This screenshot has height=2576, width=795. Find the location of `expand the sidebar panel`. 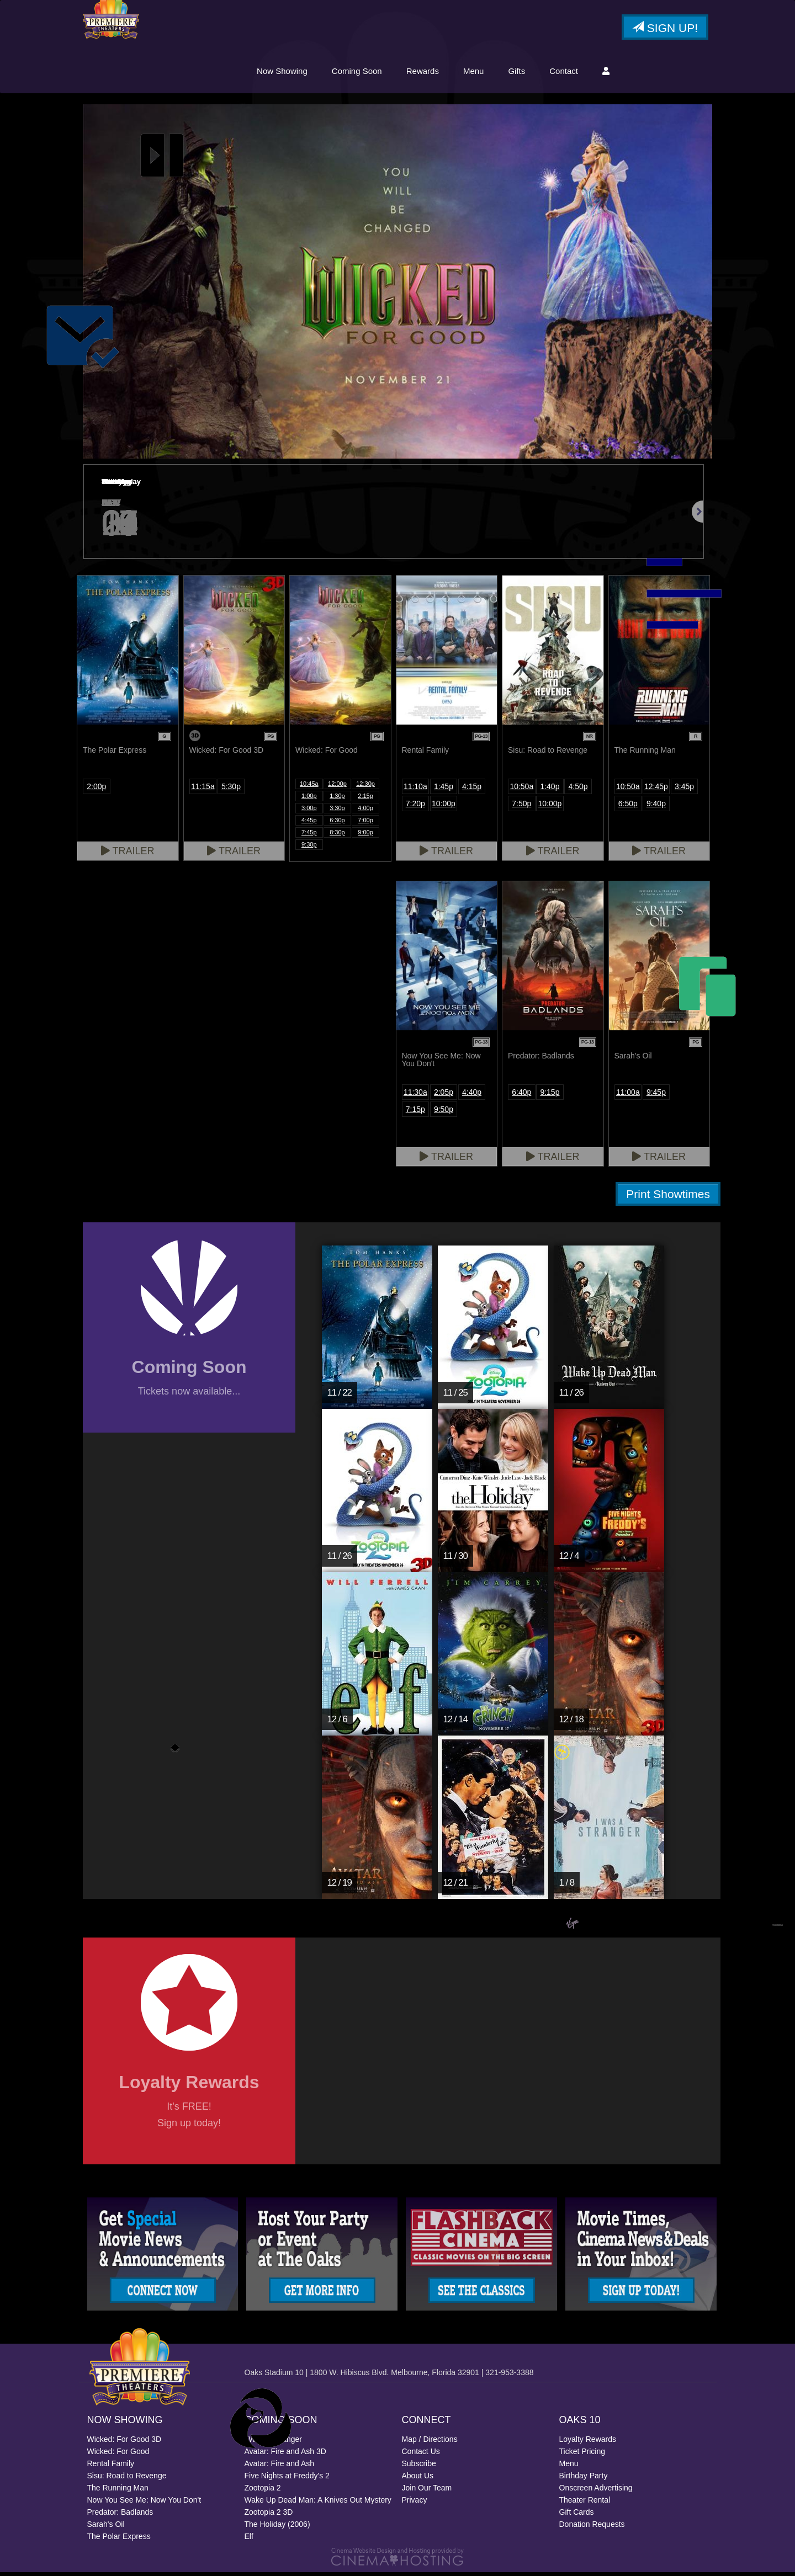

expand the sidebar panel is located at coordinates (162, 155).